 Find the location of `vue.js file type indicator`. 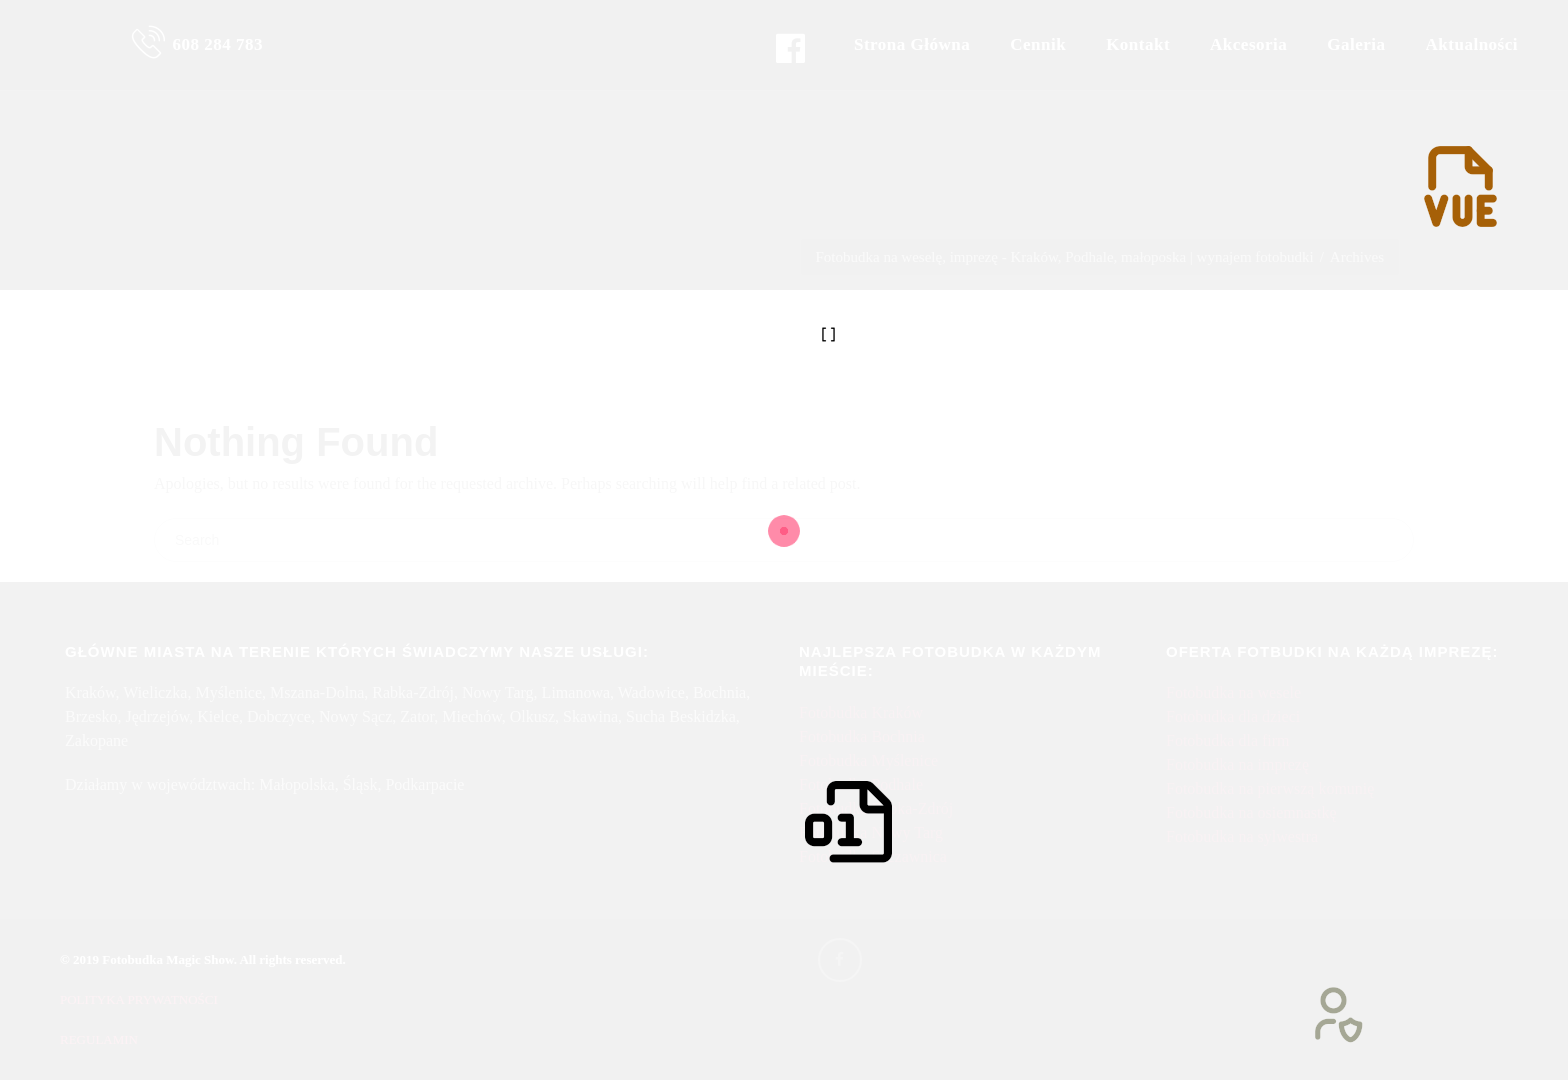

vue.js file type indicator is located at coordinates (1460, 186).